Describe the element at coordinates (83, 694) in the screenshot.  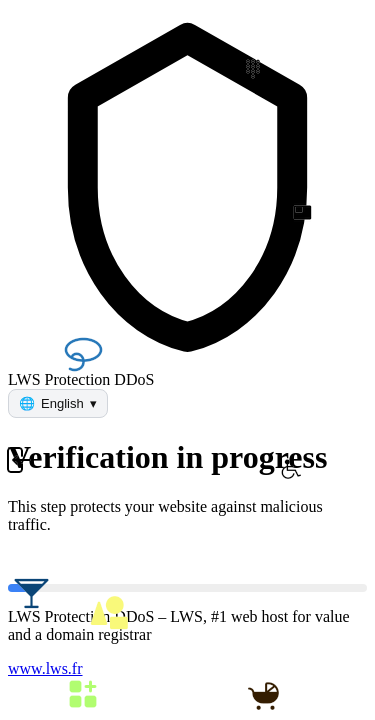
I see `access app drawer or menu` at that location.